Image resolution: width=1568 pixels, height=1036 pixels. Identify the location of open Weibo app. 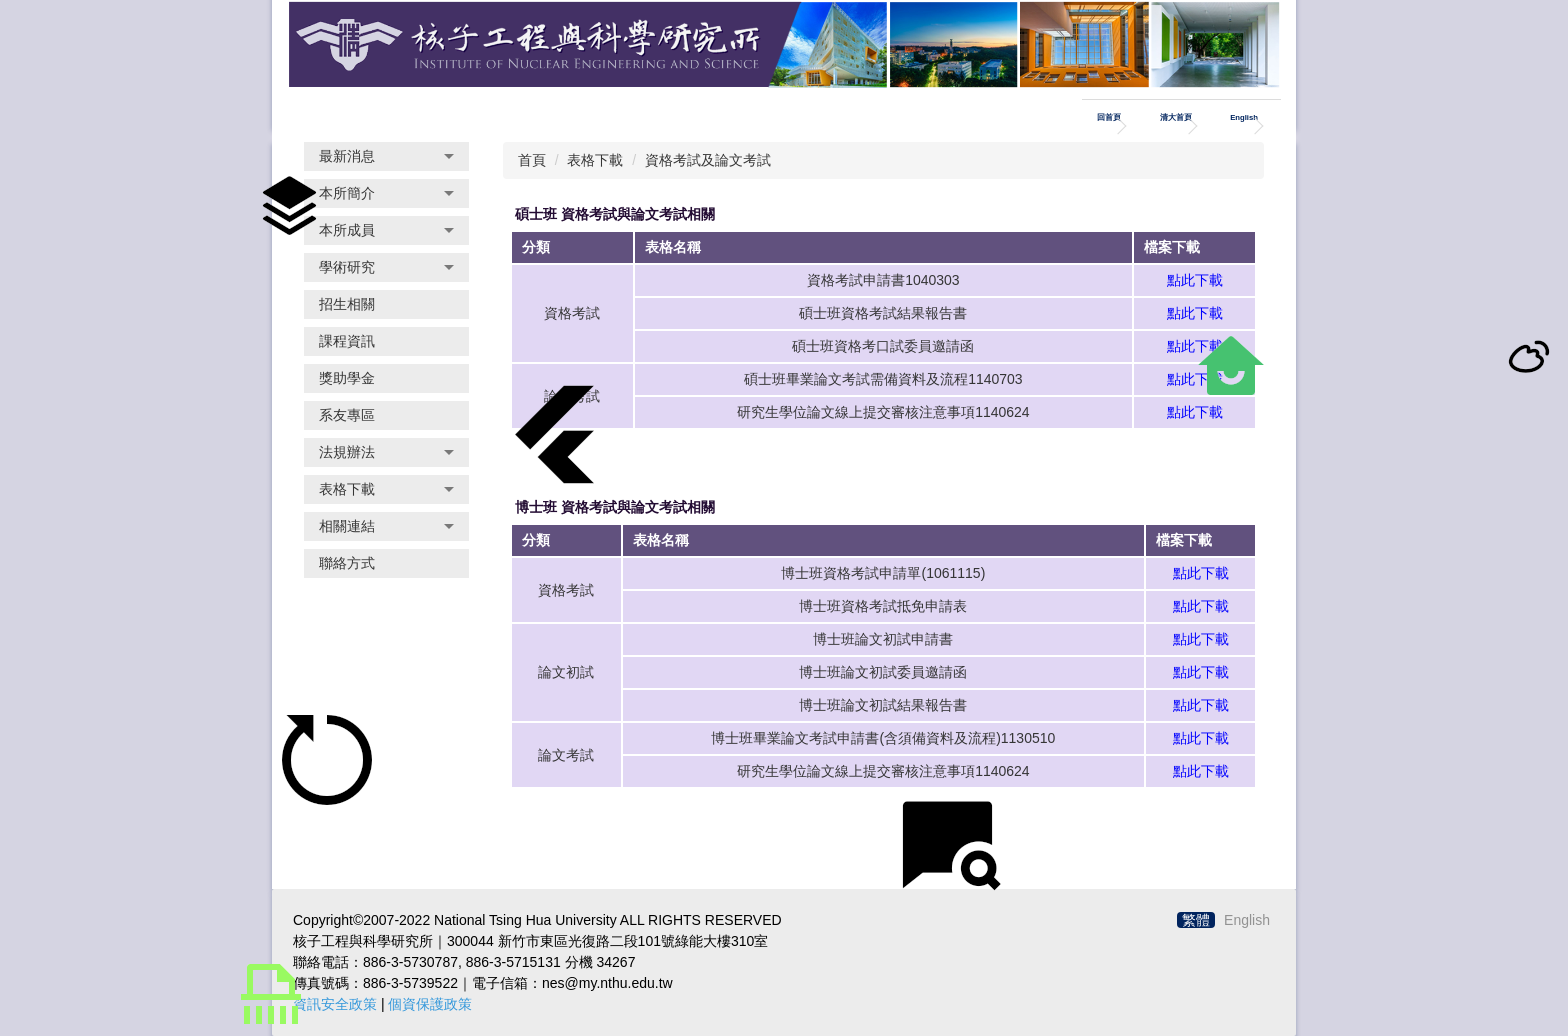
(1529, 357).